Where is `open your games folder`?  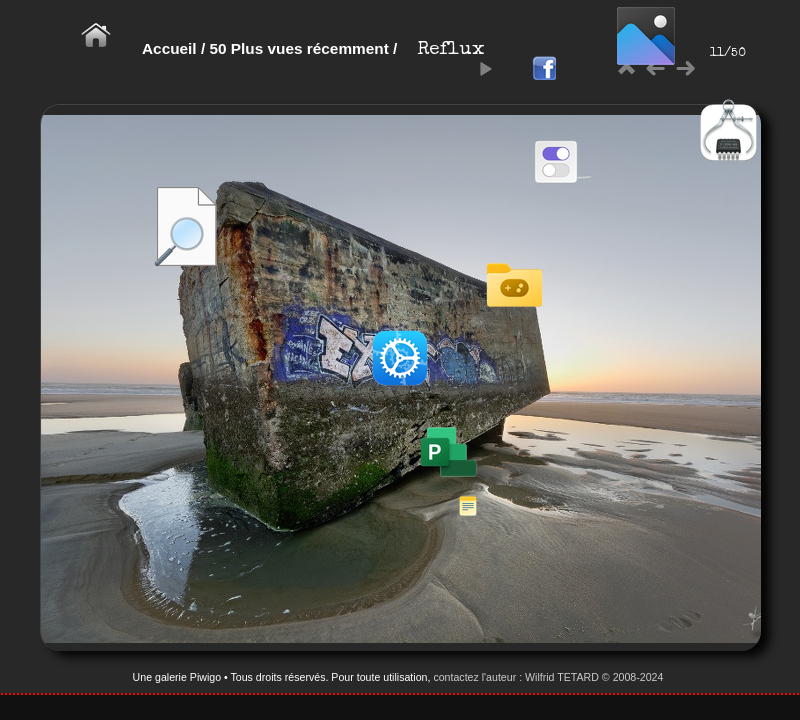
open your games folder is located at coordinates (514, 286).